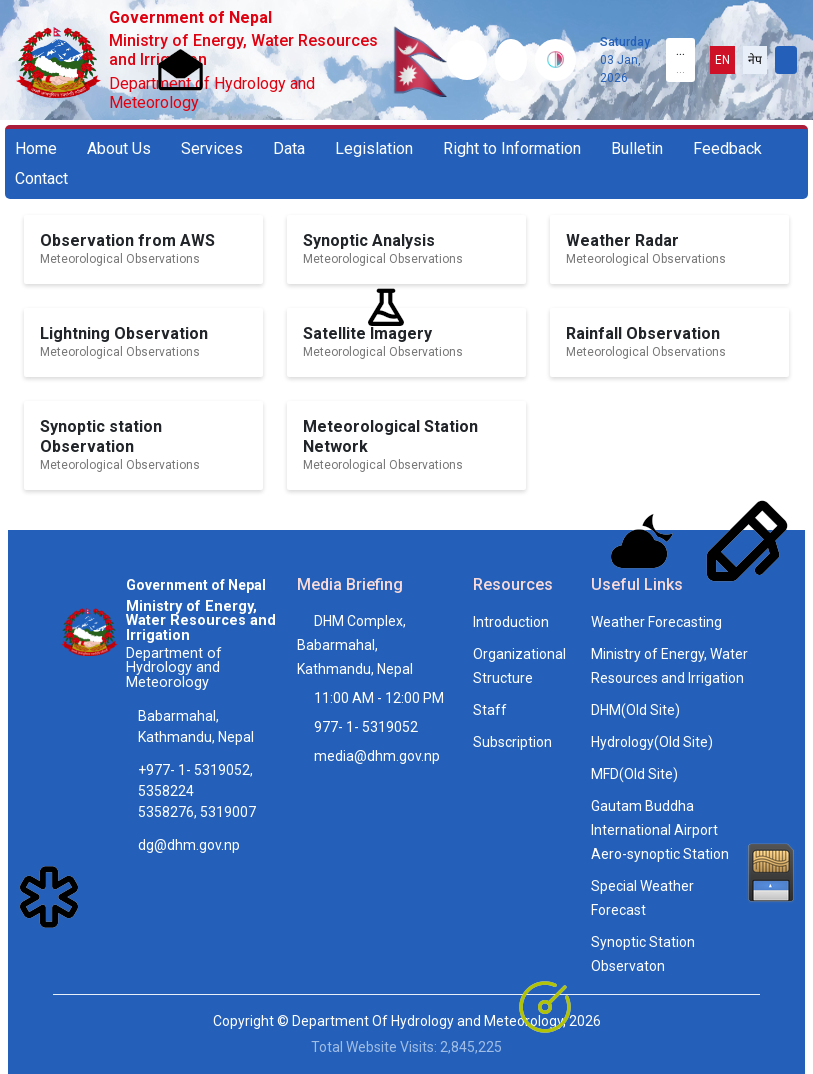 The width and height of the screenshot is (813, 1074). Describe the element at coordinates (49, 897) in the screenshot. I see `access health or medical services` at that location.